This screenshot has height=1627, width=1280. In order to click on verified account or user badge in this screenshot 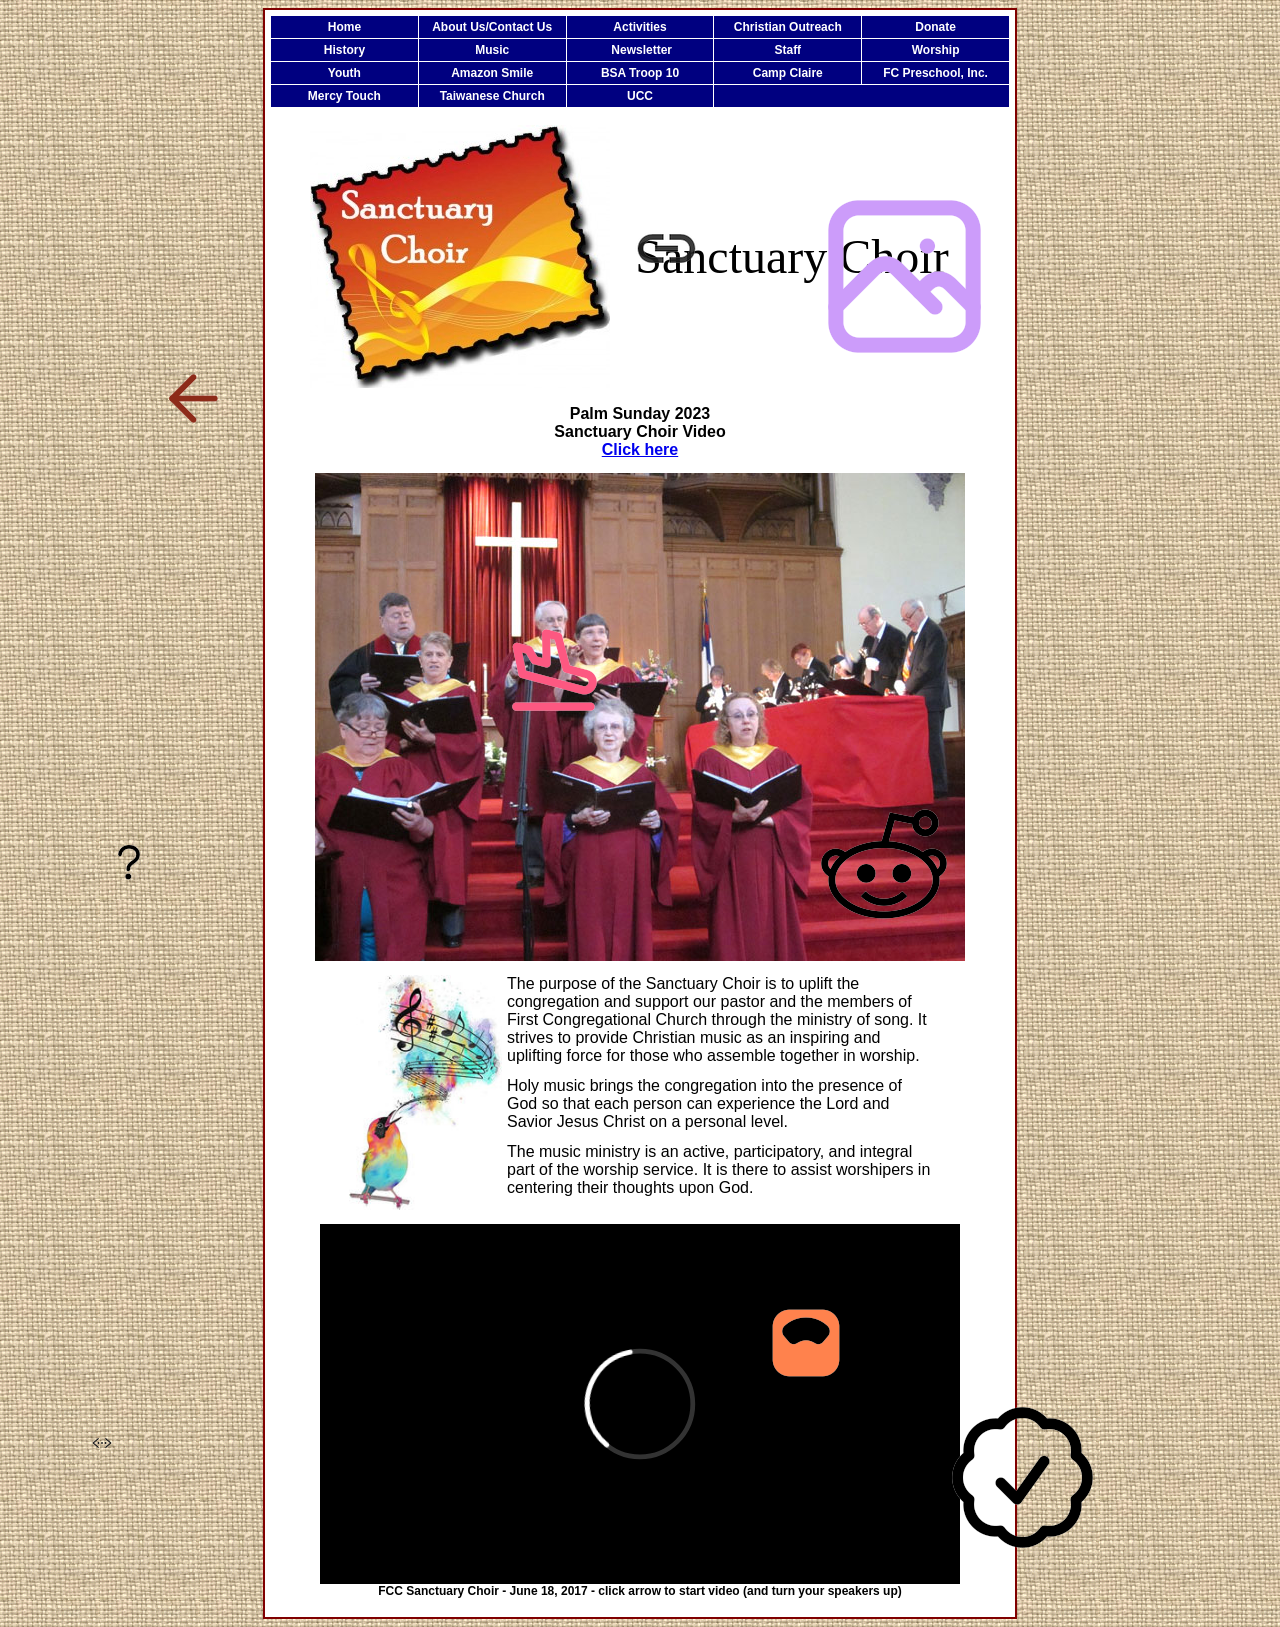, I will do `click(1022, 1477)`.